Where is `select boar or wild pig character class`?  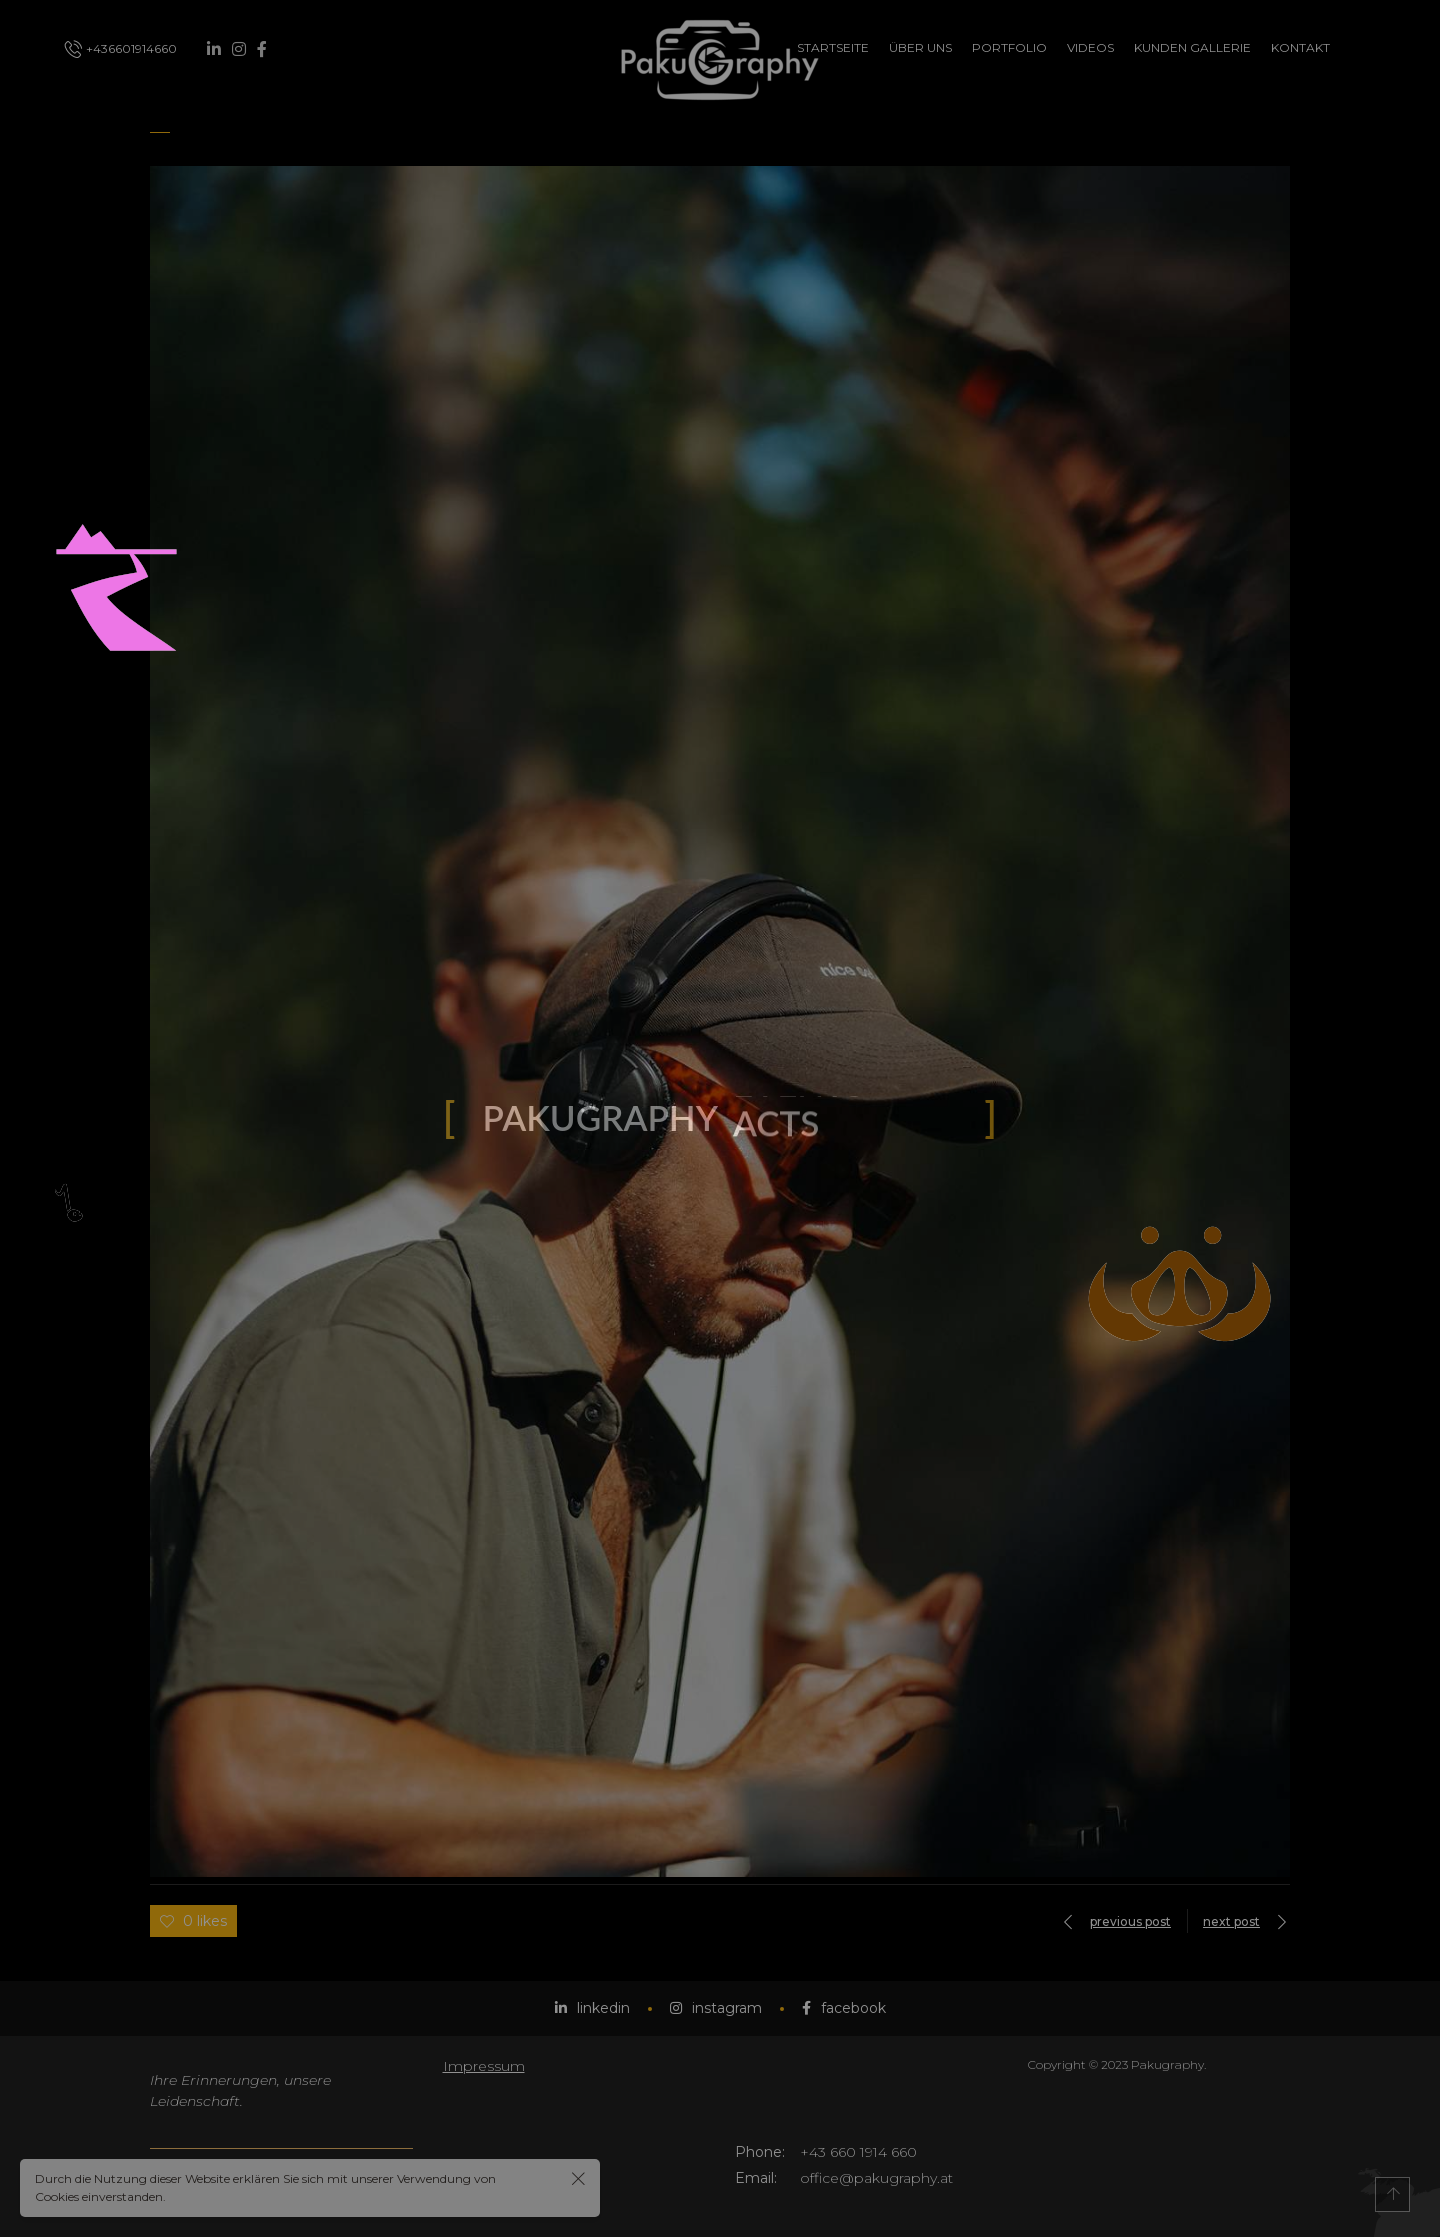
select boar or wild pig character class is located at coordinates (1179, 1278).